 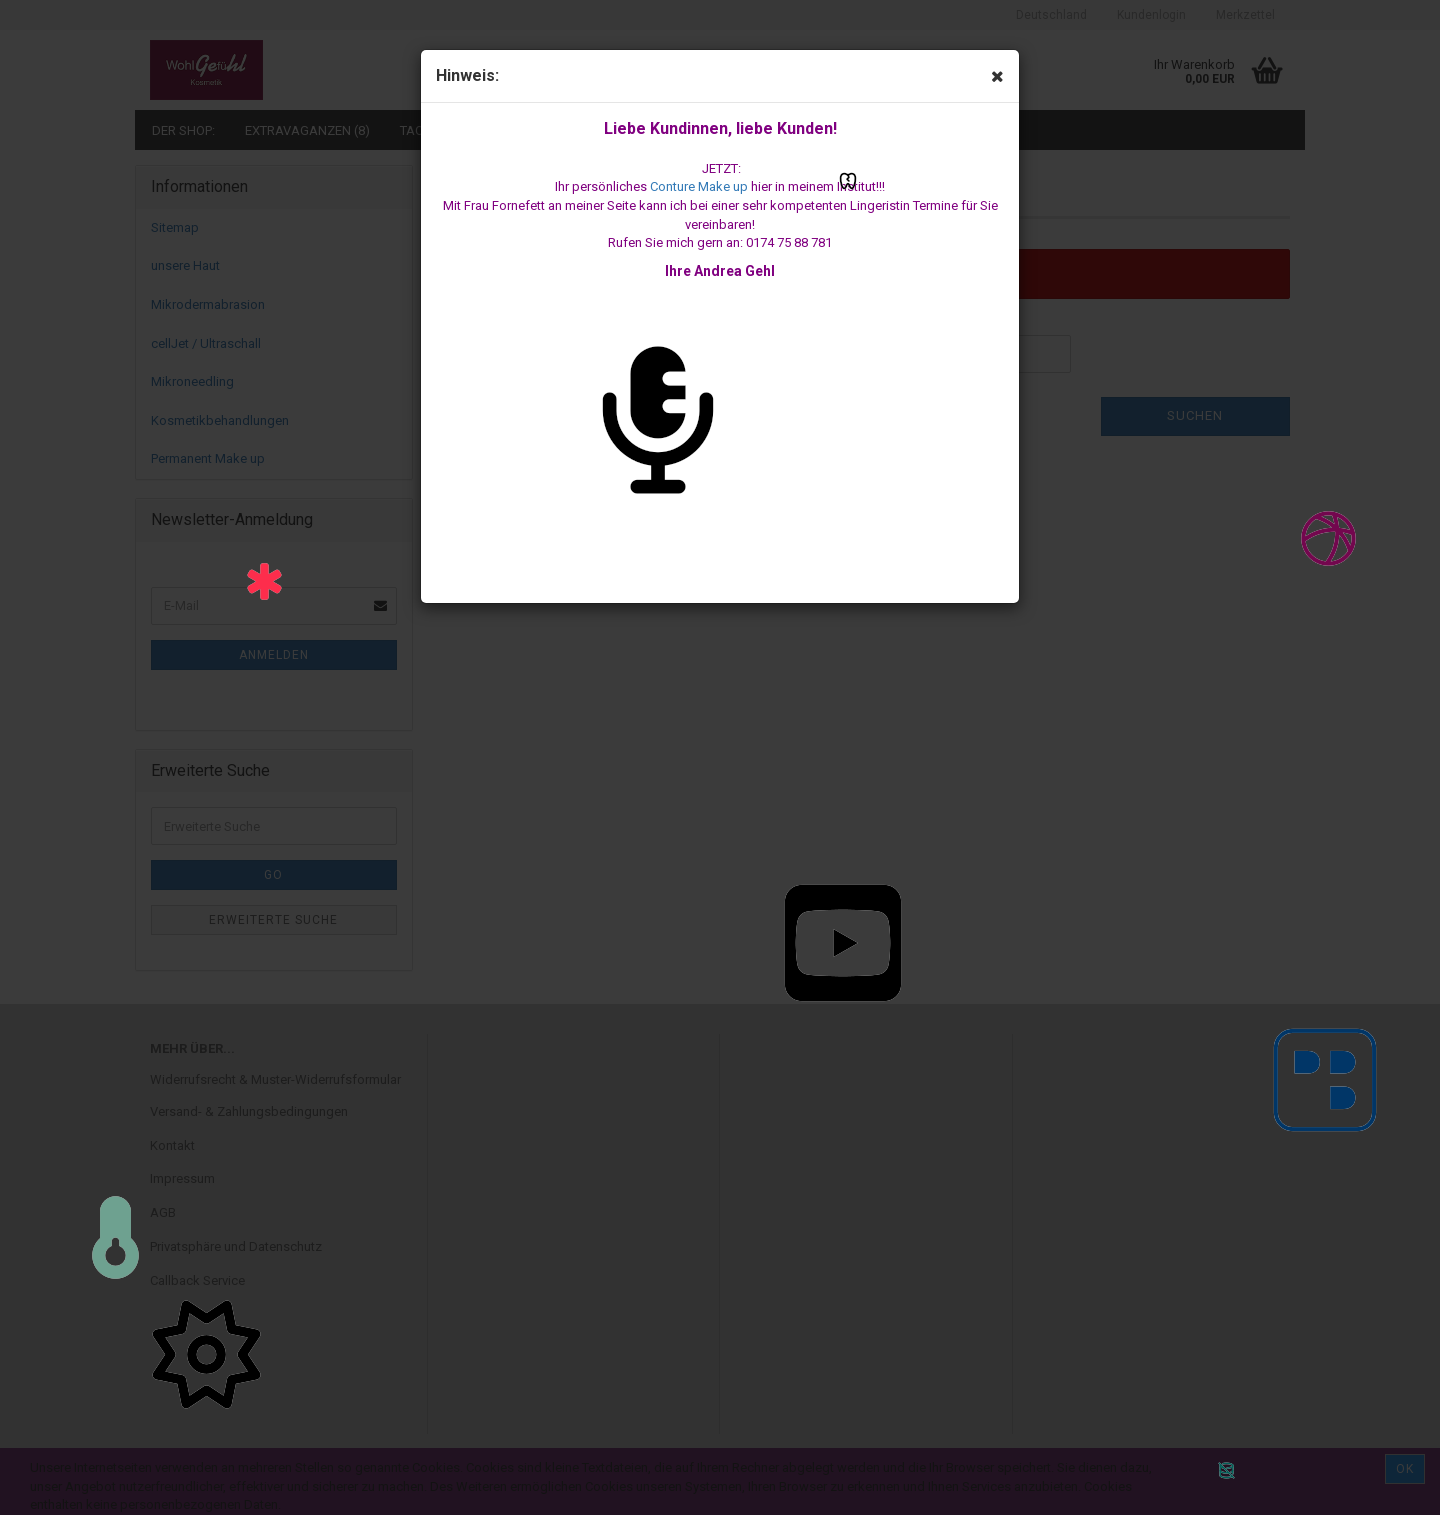 I want to click on indicates a chipped or damaged tooth, so click(x=848, y=181).